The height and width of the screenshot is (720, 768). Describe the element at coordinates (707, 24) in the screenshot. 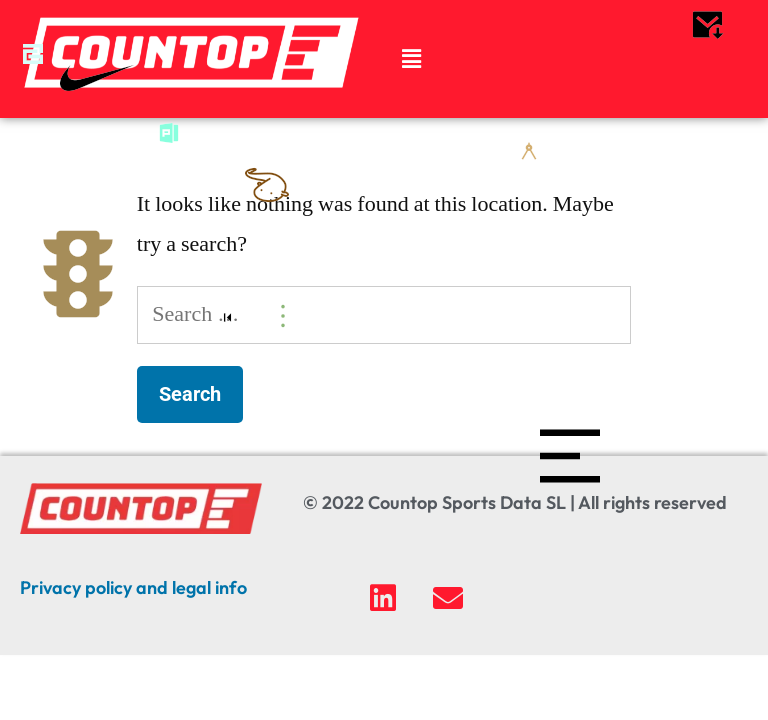

I see `download email or message attachment` at that location.